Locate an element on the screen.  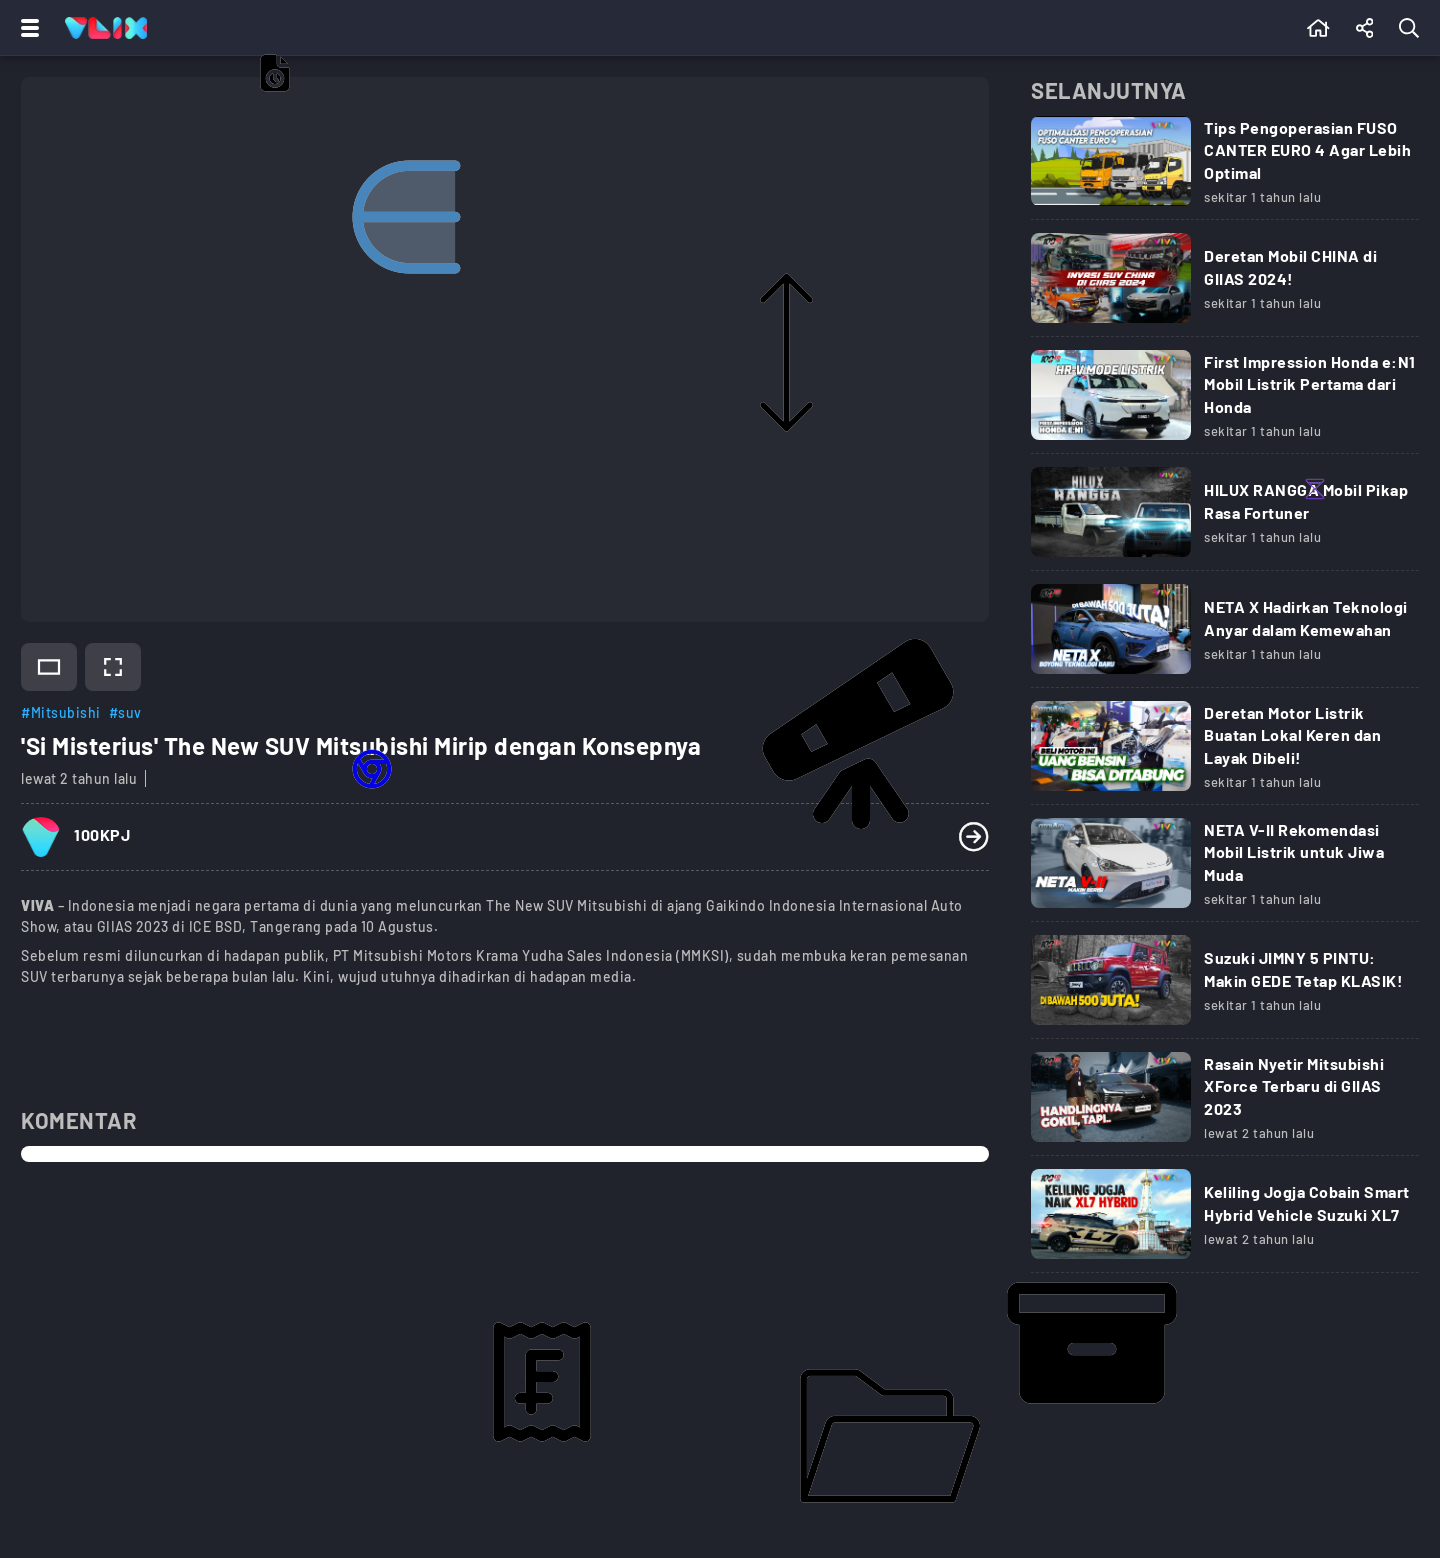
explore or discover new content is located at coordinates (858, 733).